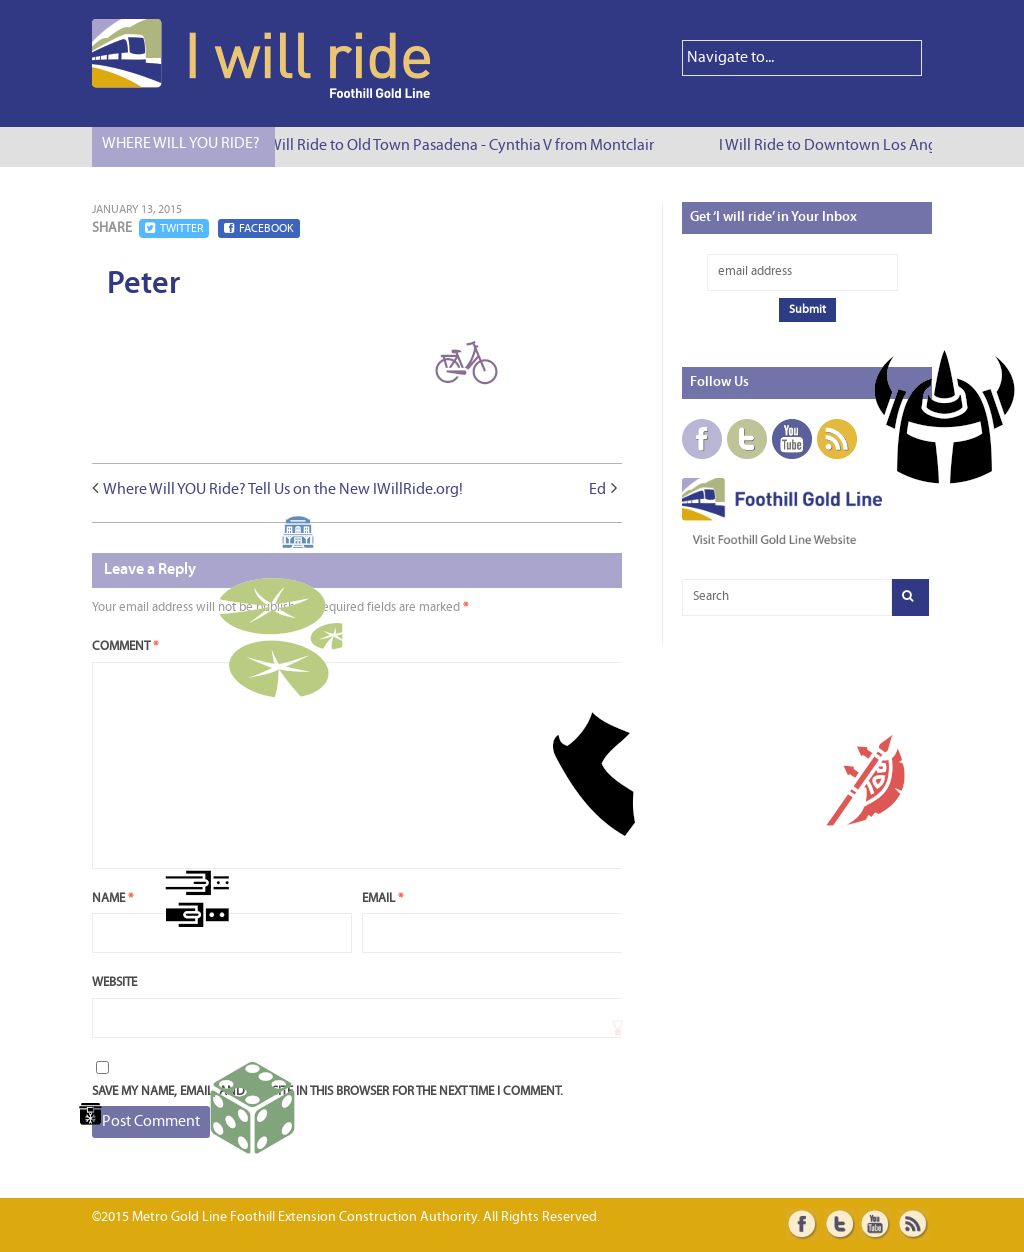 The image size is (1024, 1252). What do you see at coordinates (594, 773) in the screenshot?
I see `select Peru as your country or region` at bounding box center [594, 773].